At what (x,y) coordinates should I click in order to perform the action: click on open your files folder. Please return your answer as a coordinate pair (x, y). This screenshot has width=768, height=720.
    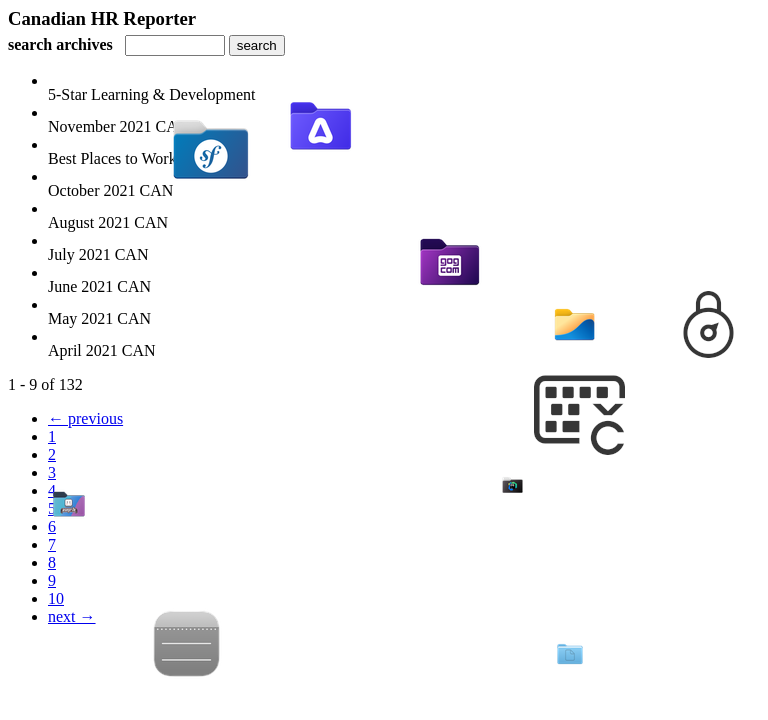
    Looking at the image, I should click on (574, 325).